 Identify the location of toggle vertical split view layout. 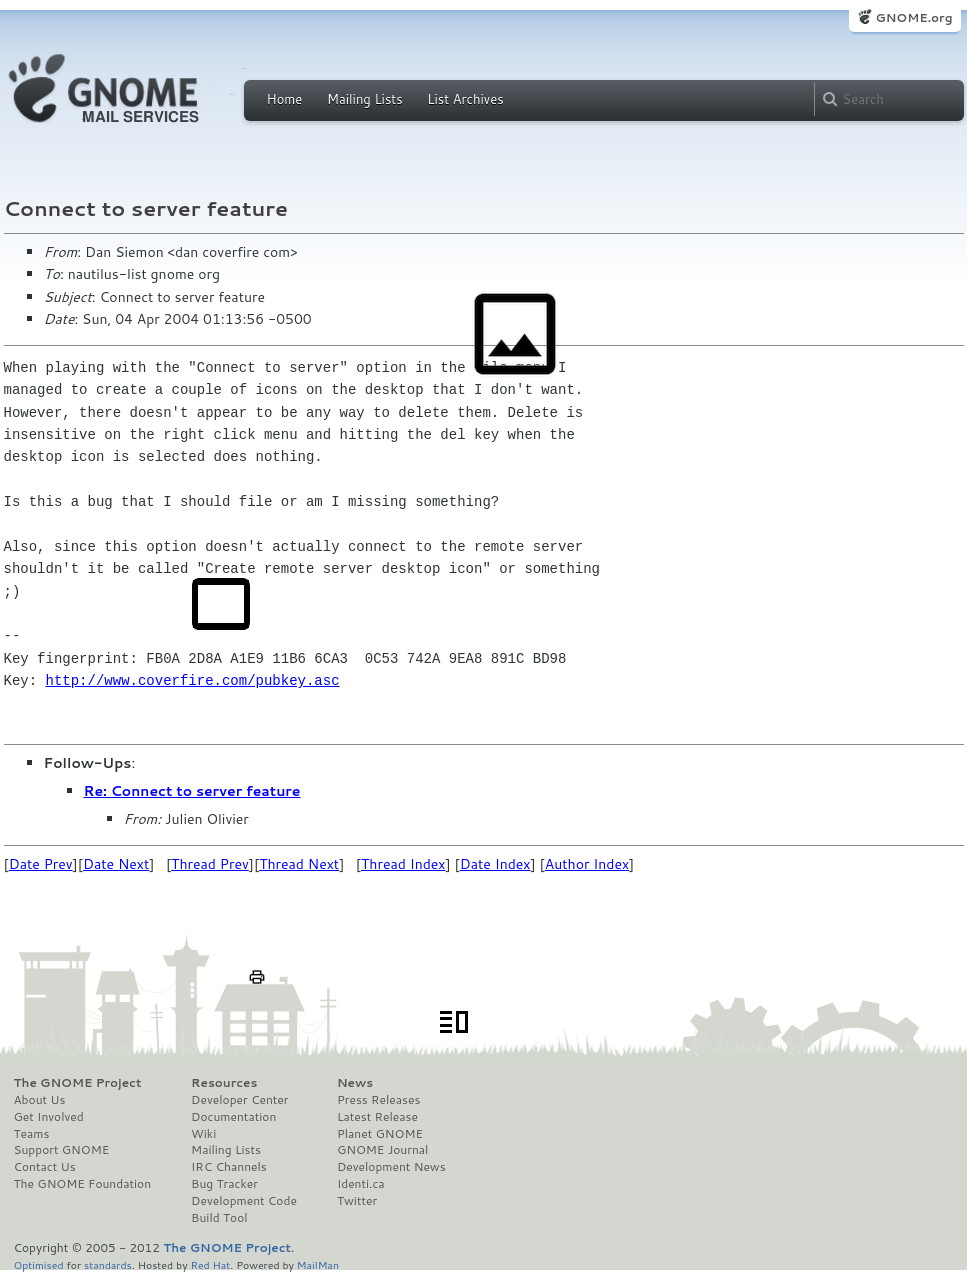
(454, 1022).